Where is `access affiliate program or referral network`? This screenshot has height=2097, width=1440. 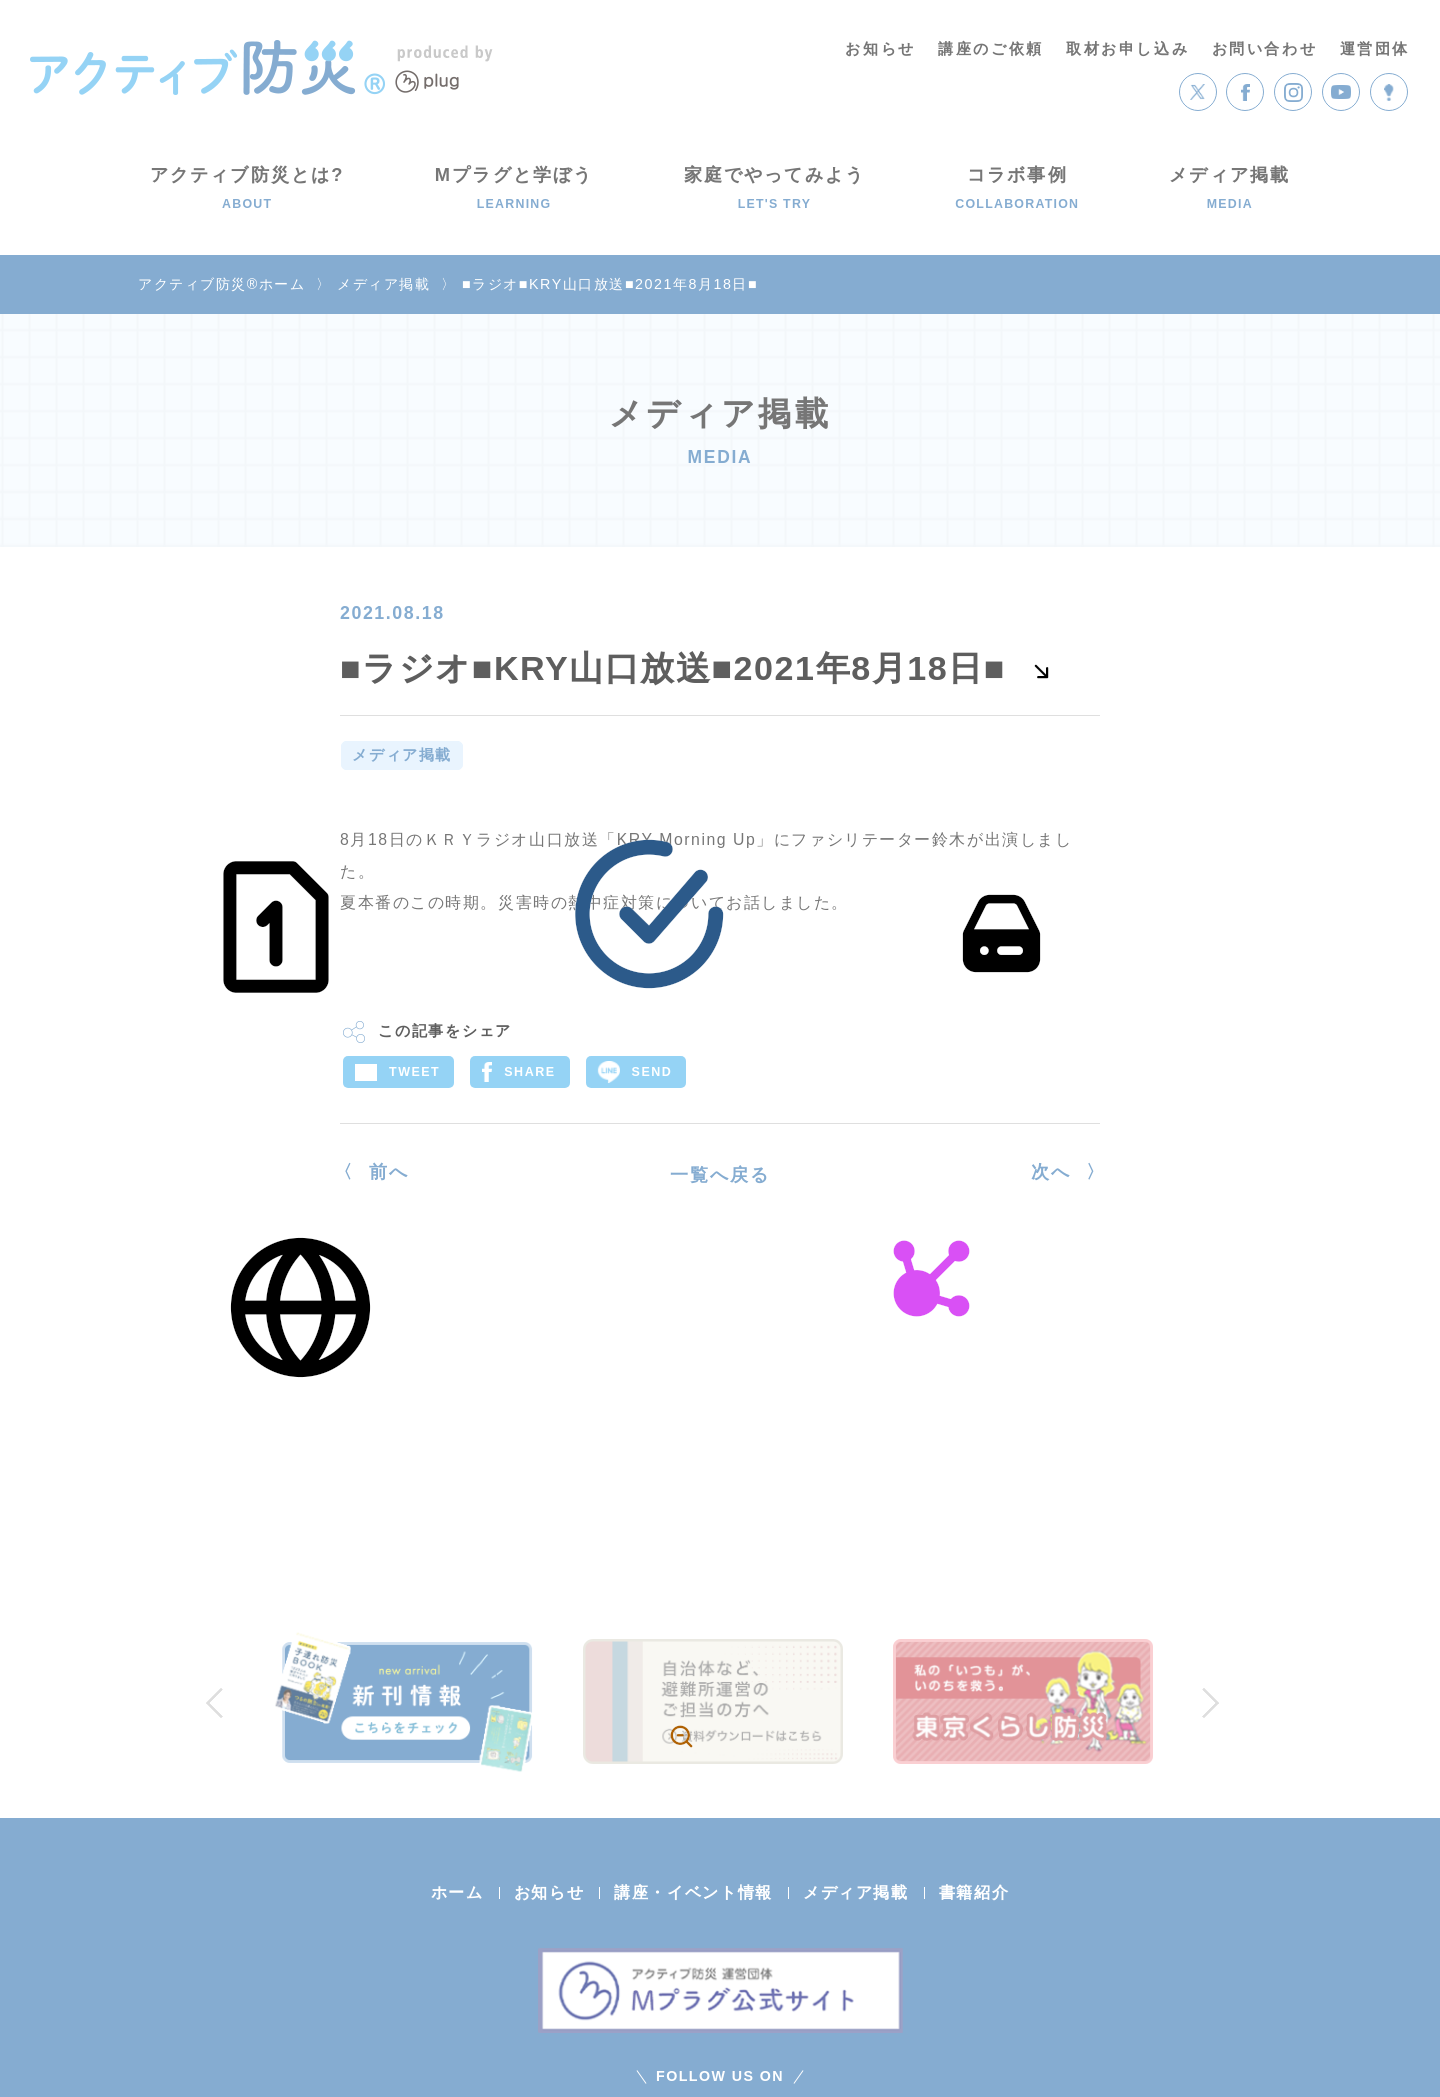
access affiliate program or referral network is located at coordinates (931, 1278).